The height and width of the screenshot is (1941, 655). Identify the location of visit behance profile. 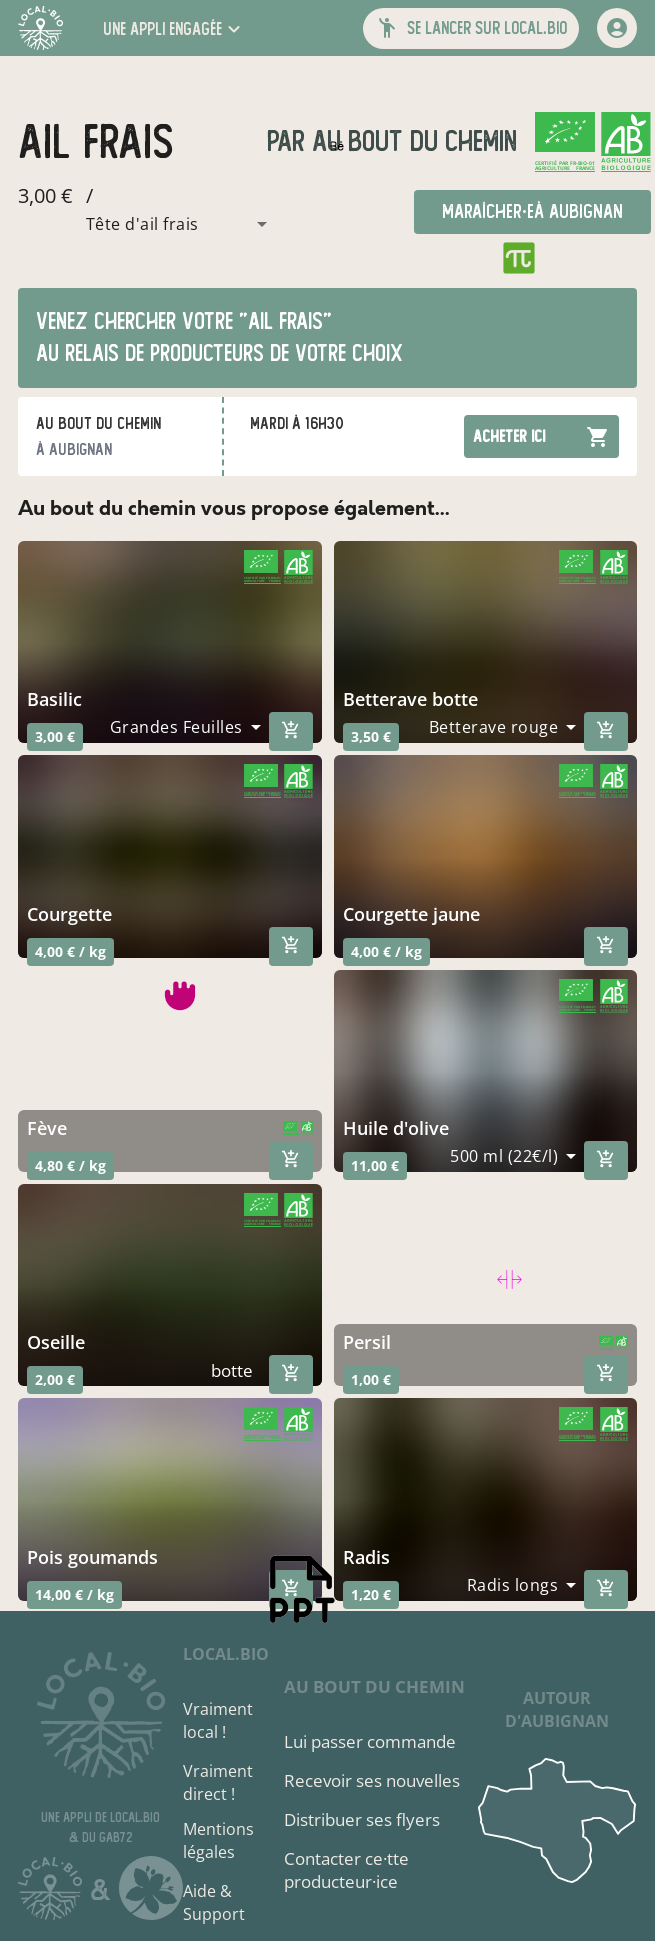
(337, 146).